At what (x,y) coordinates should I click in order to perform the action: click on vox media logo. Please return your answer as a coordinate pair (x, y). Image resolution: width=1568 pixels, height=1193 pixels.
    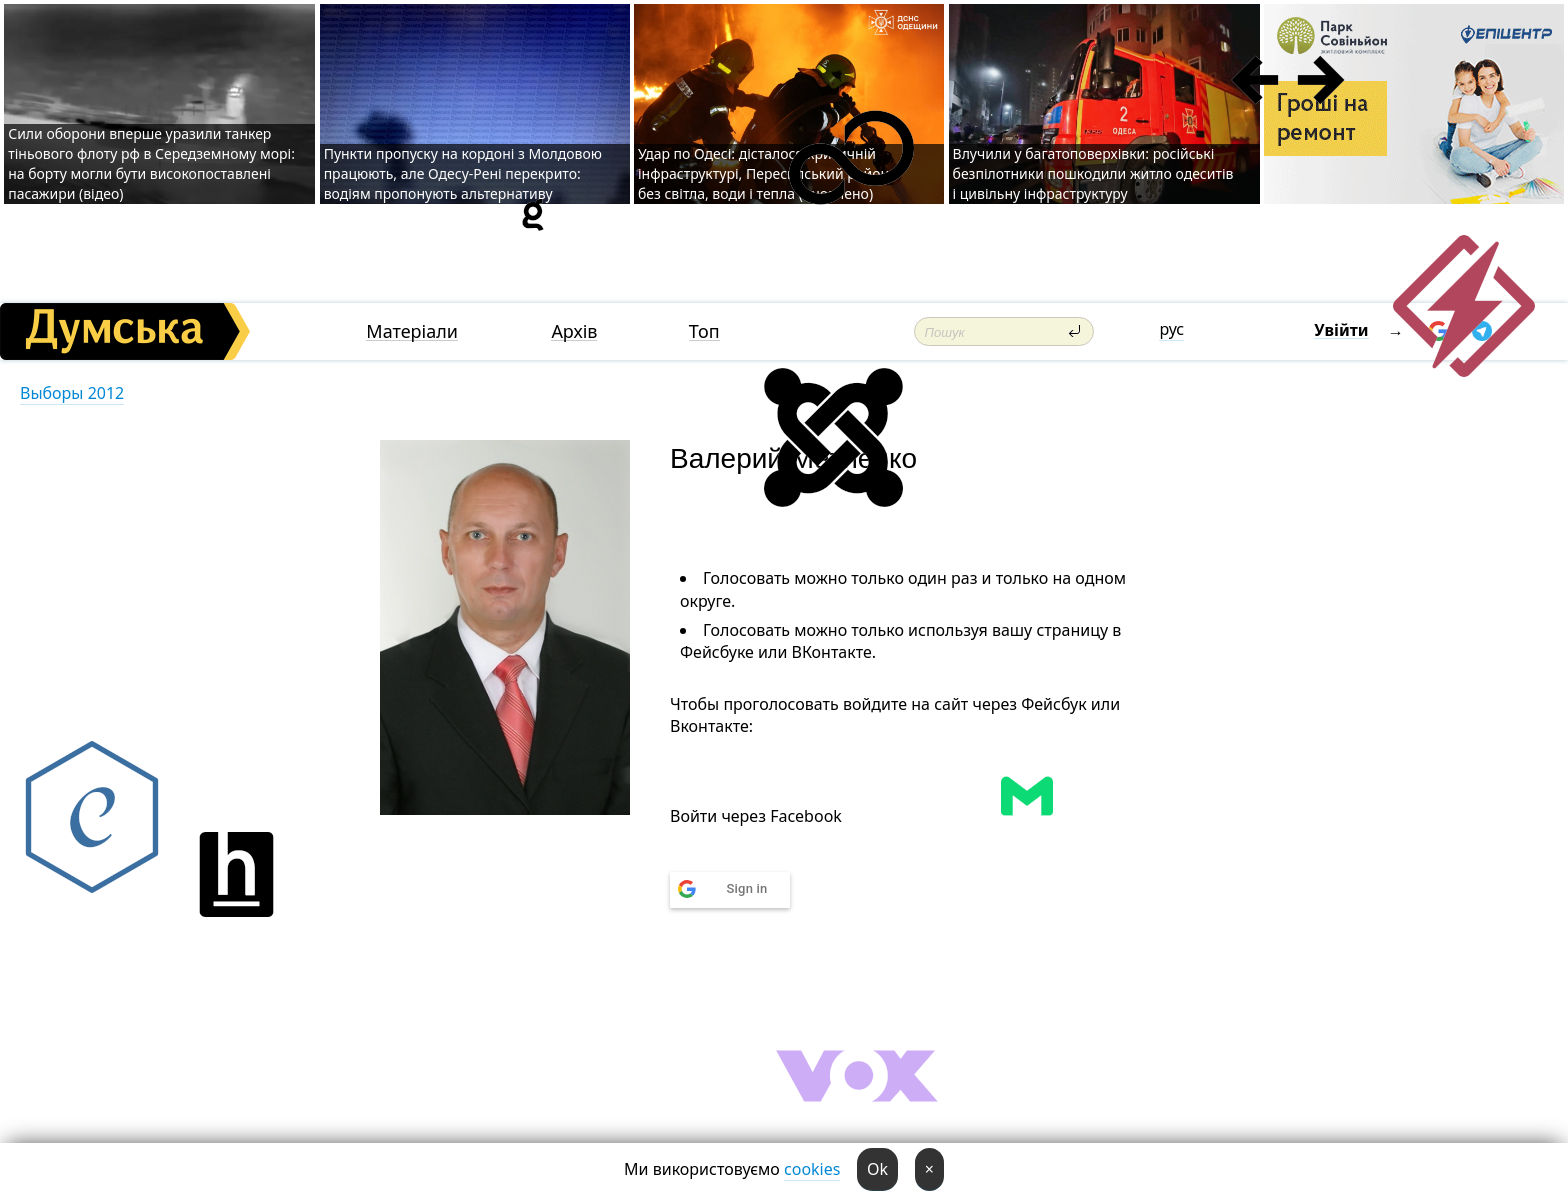
    Looking at the image, I should click on (857, 1076).